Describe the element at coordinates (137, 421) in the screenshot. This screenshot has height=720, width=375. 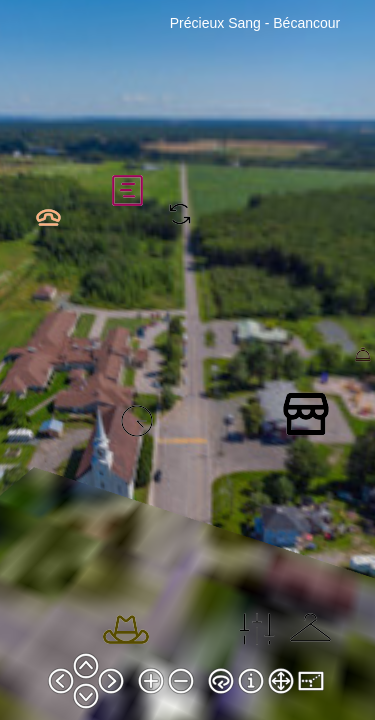
I see `view afternoon schedule or events` at that location.